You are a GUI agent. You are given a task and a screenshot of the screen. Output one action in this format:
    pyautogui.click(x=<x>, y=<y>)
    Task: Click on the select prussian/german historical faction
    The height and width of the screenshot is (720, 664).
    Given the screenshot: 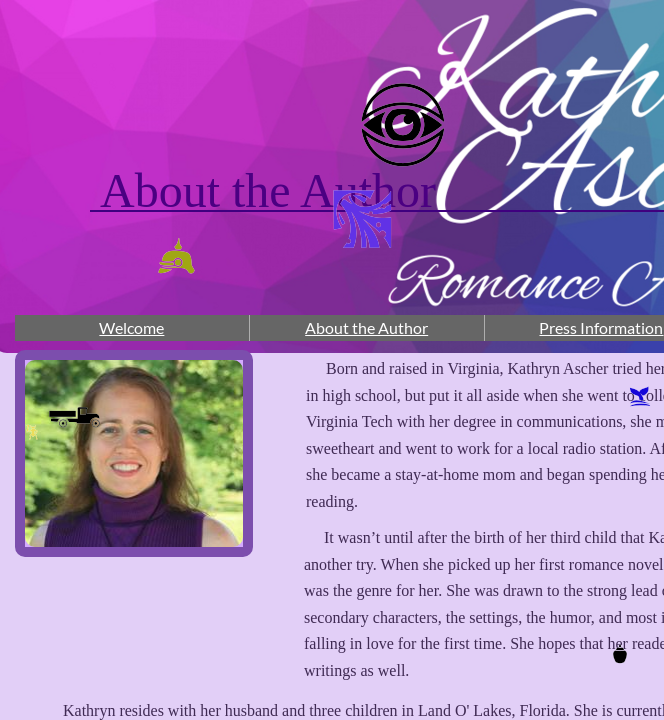 What is the action you would take?
    pyautogui.click(x=176, y=257)
    